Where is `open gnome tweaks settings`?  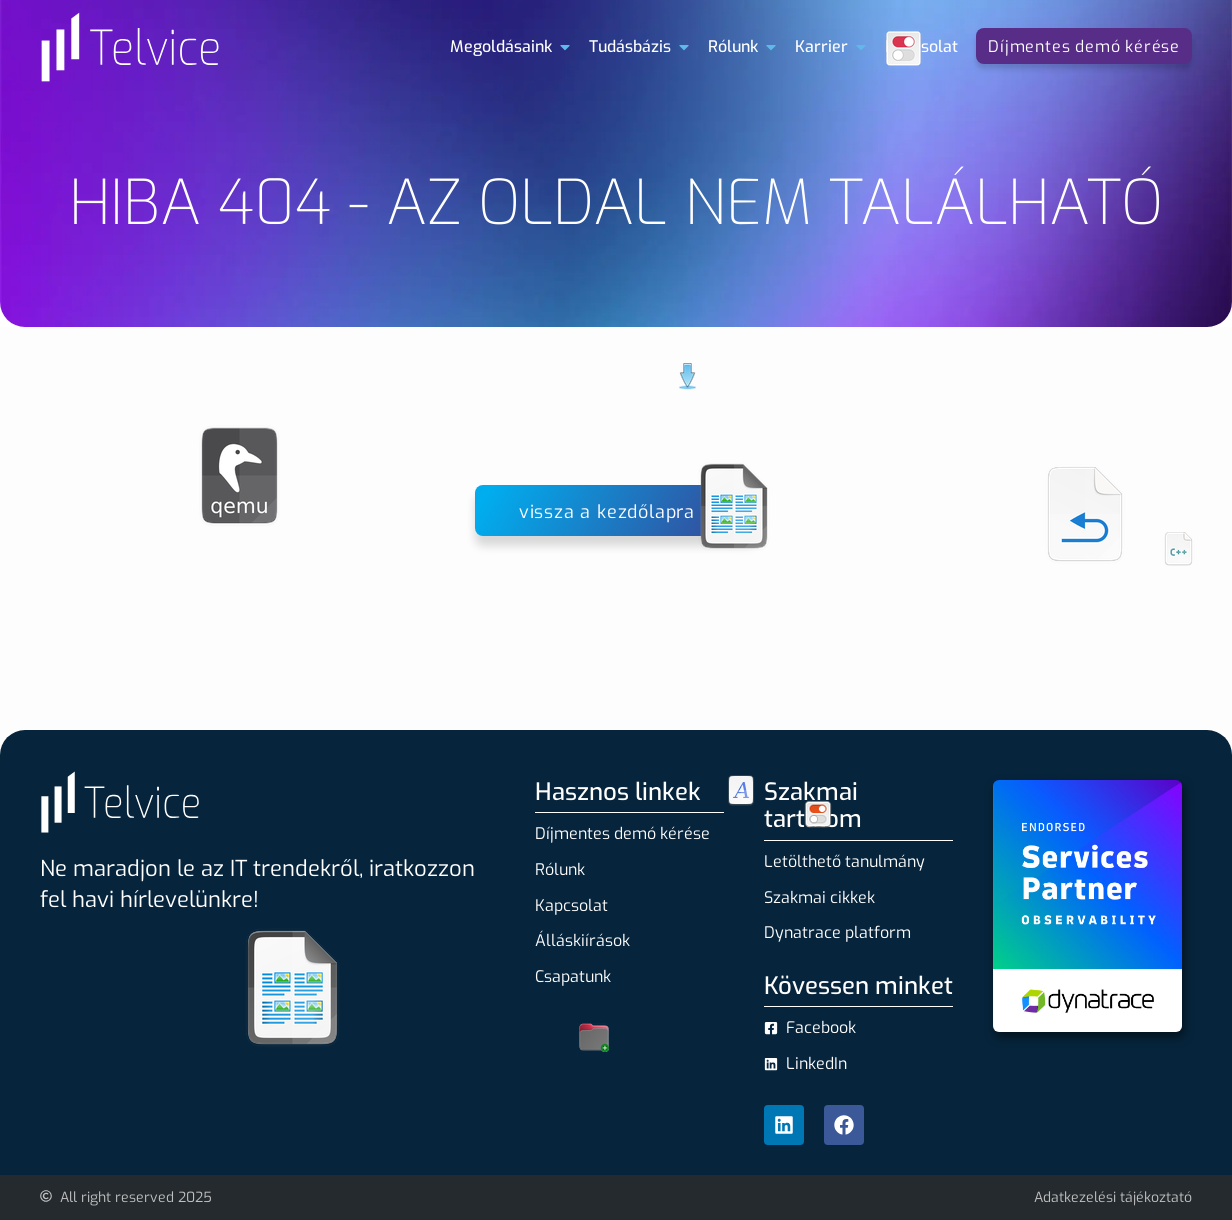
open gnome tweaks settings is located at coordinates (818, 814).